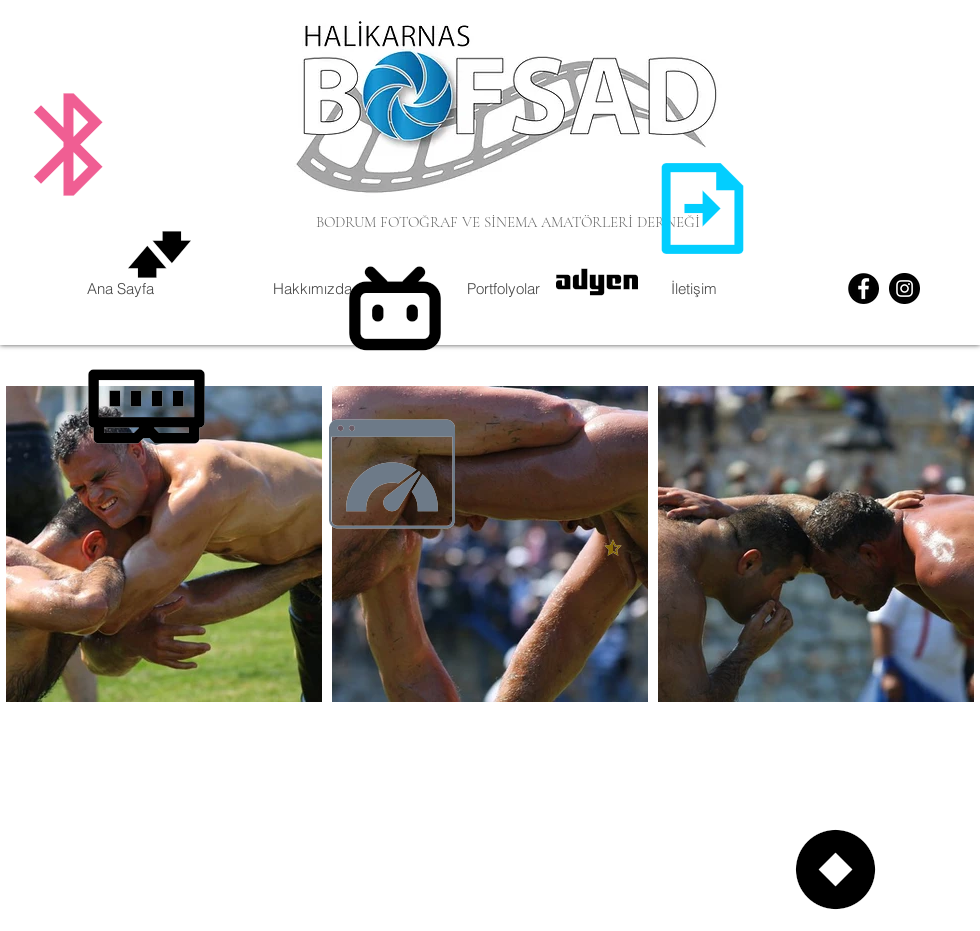  Describe the element at coordinates (146, 406) in the screenshot. I see `view system RAM or memory status` at that location.